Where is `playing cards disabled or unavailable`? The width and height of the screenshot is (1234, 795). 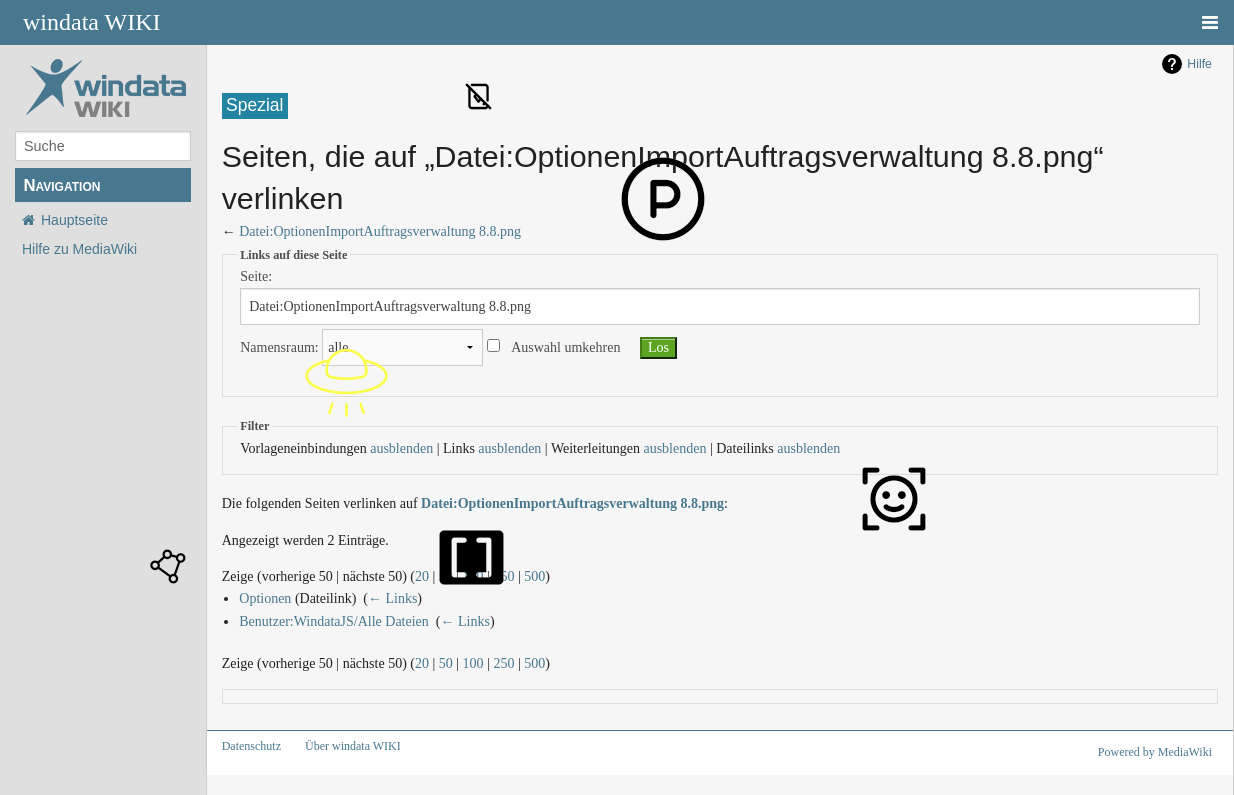
playing cards disabled or unavailable is located at coordinates (478, 96).